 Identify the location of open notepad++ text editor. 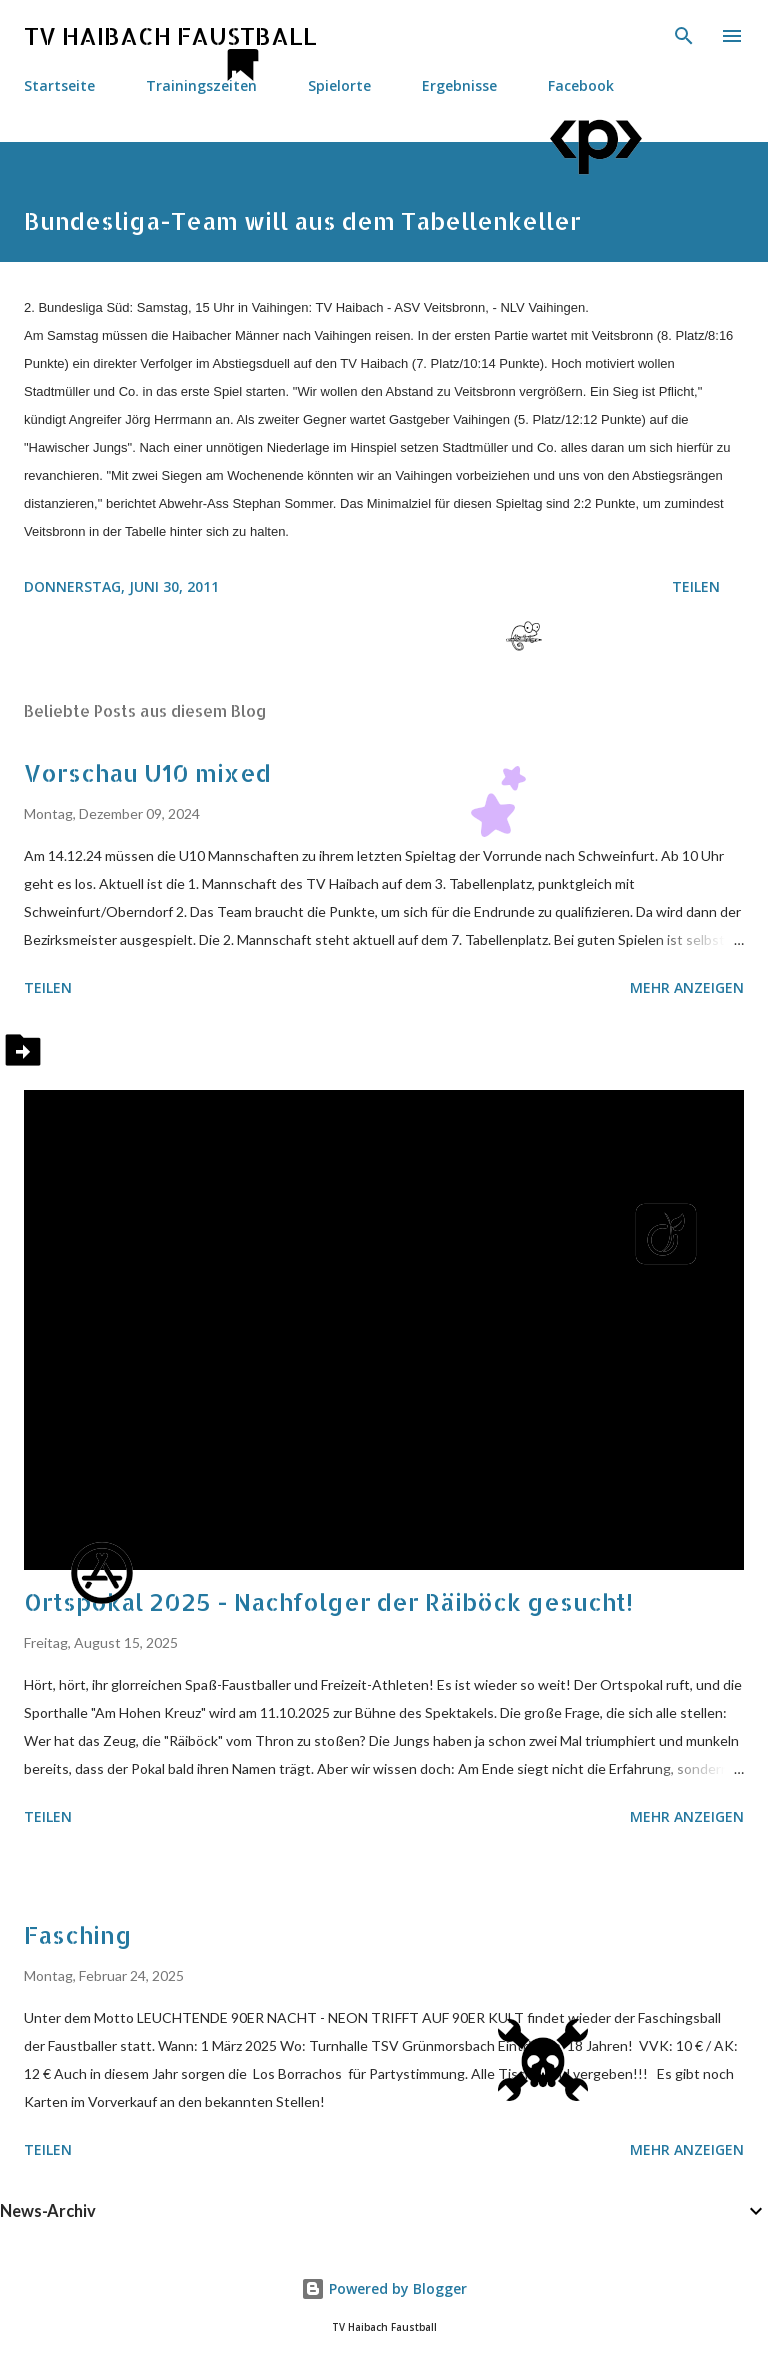
(524, 636).